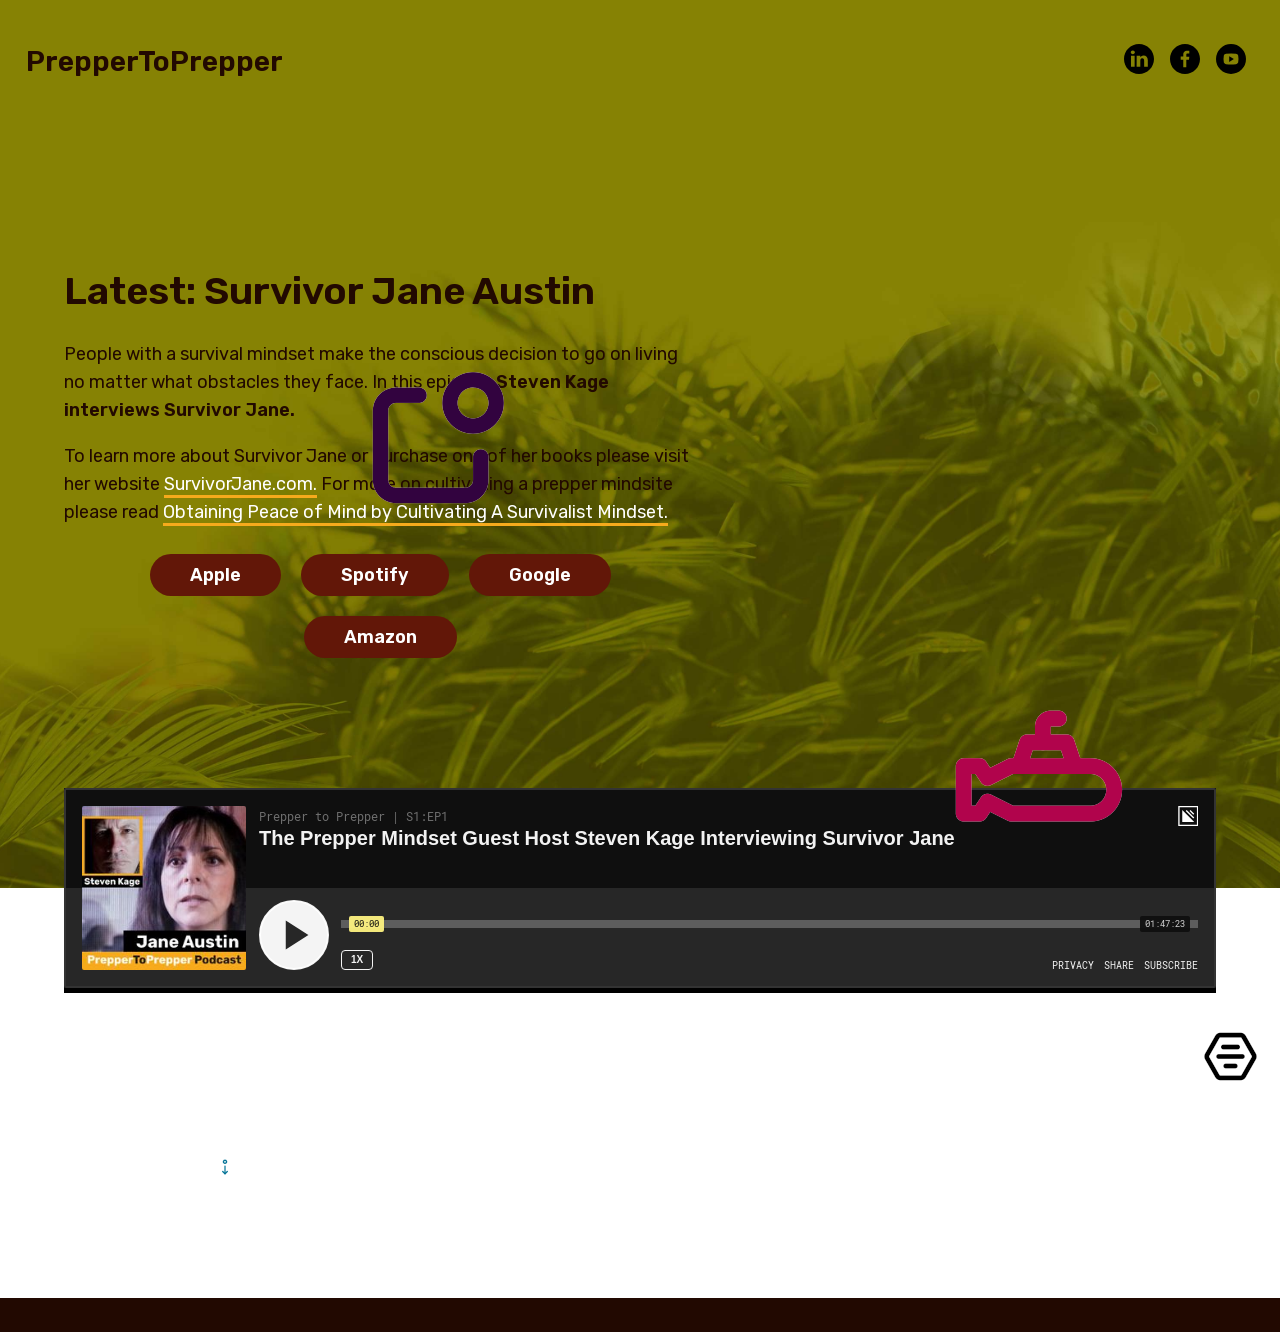  Describe the element at coordinates (434, 441) in the screenshot. I see `view notifications` at that location.